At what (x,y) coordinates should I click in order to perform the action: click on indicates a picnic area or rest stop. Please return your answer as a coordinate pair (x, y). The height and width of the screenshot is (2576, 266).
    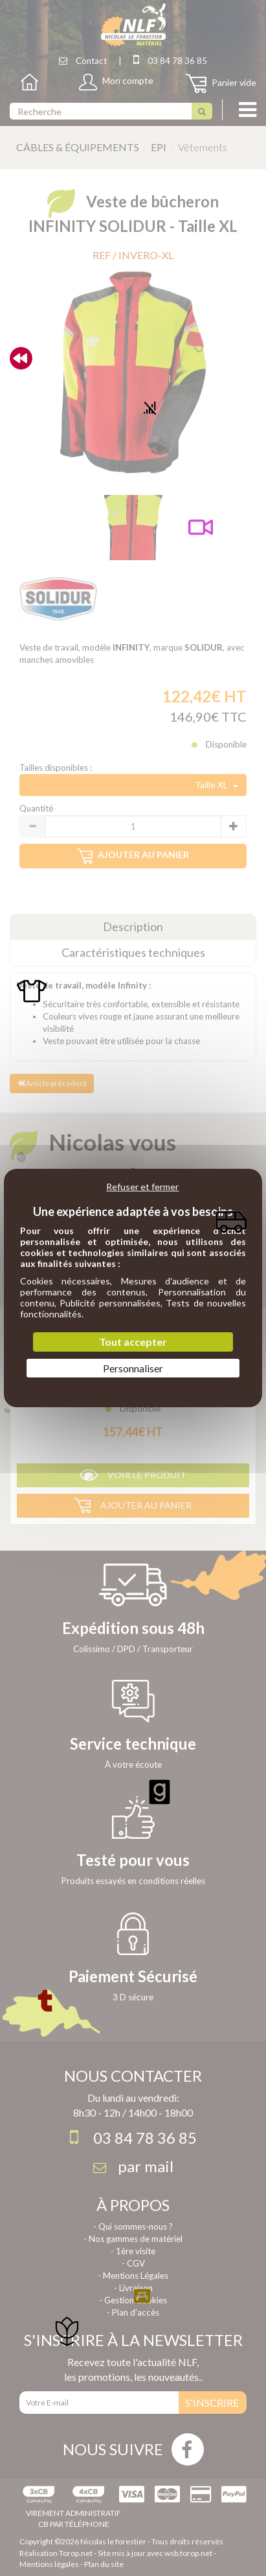
    Looking at the image, I should click on (142, 2296).